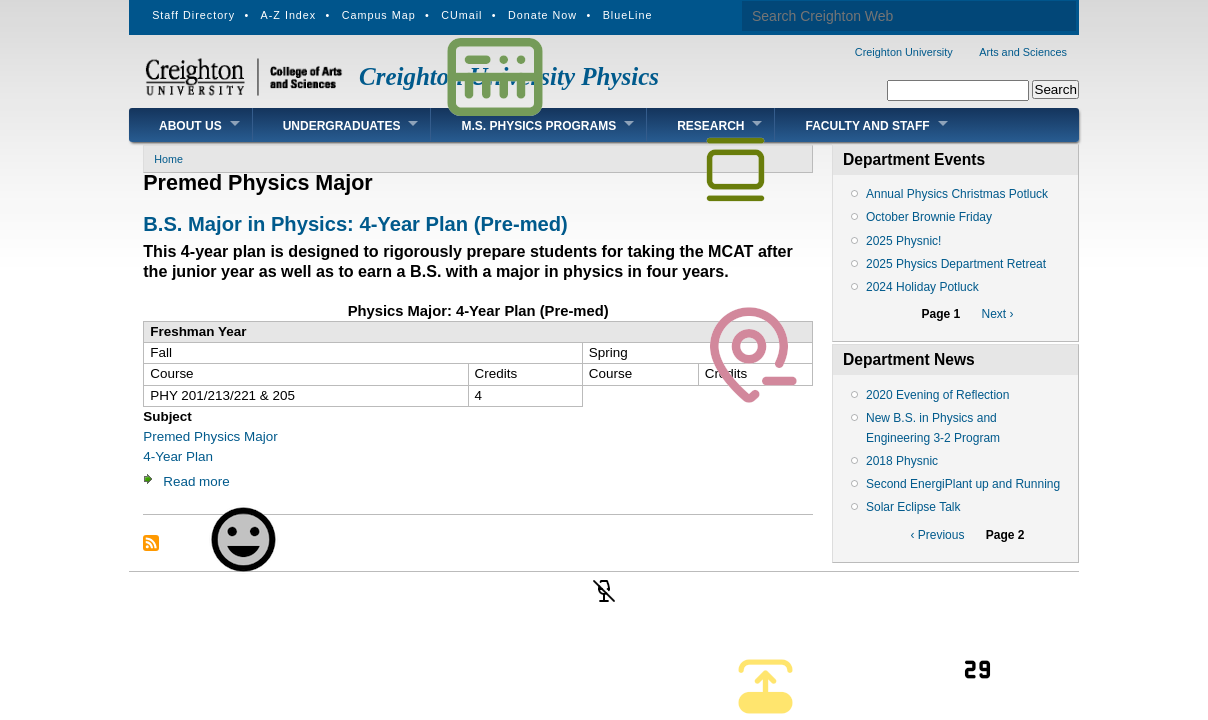  What do you see at coordinates (765, 686) in the screenshot?
I see `move element to top position` at bounding box center [765, 686].